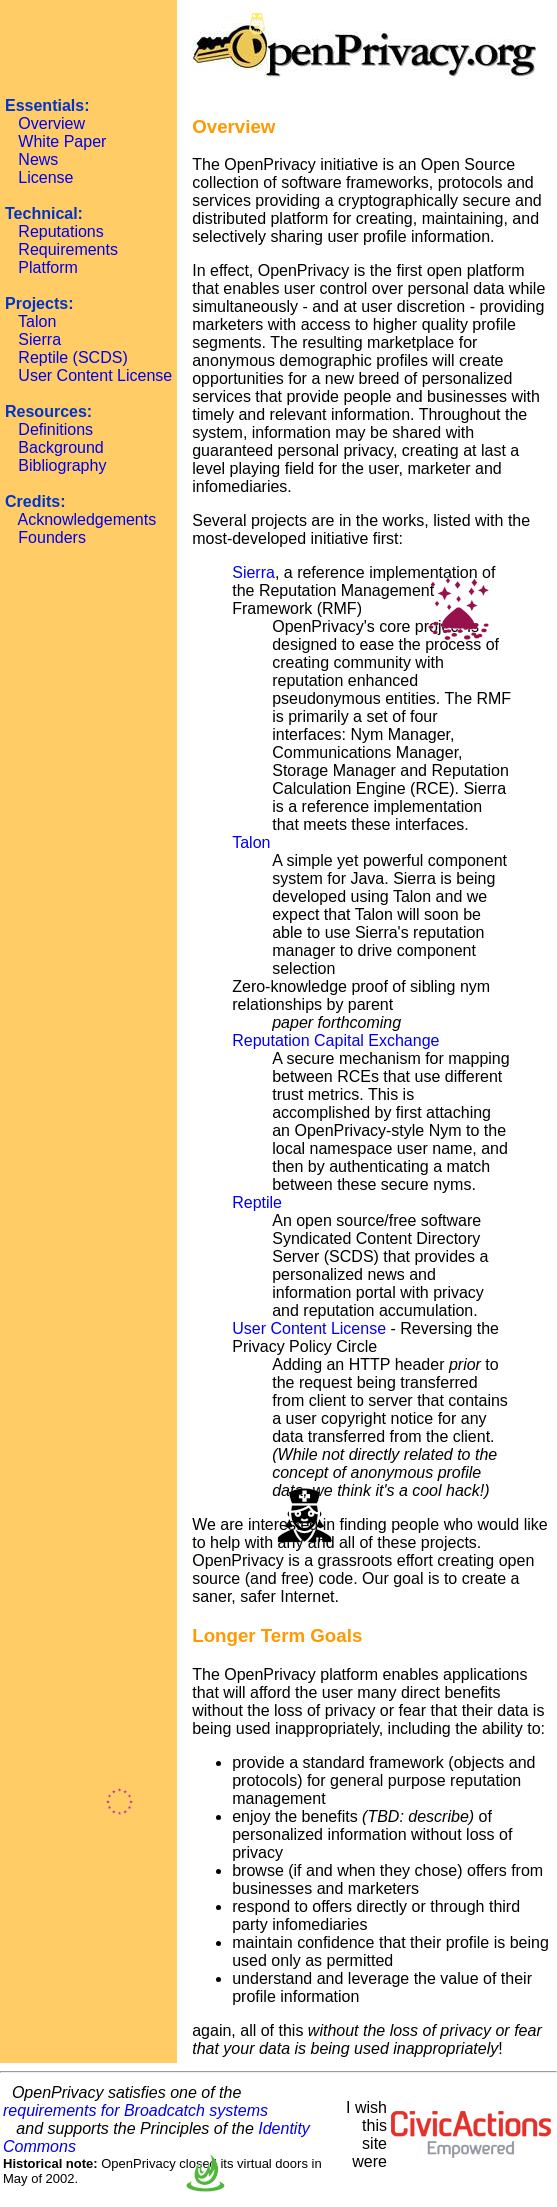 This screenshot has height=2207, width=557. Describe the element at coordinates (119, 1801) in the screenshot. I see `select european union as region or country` at that location.